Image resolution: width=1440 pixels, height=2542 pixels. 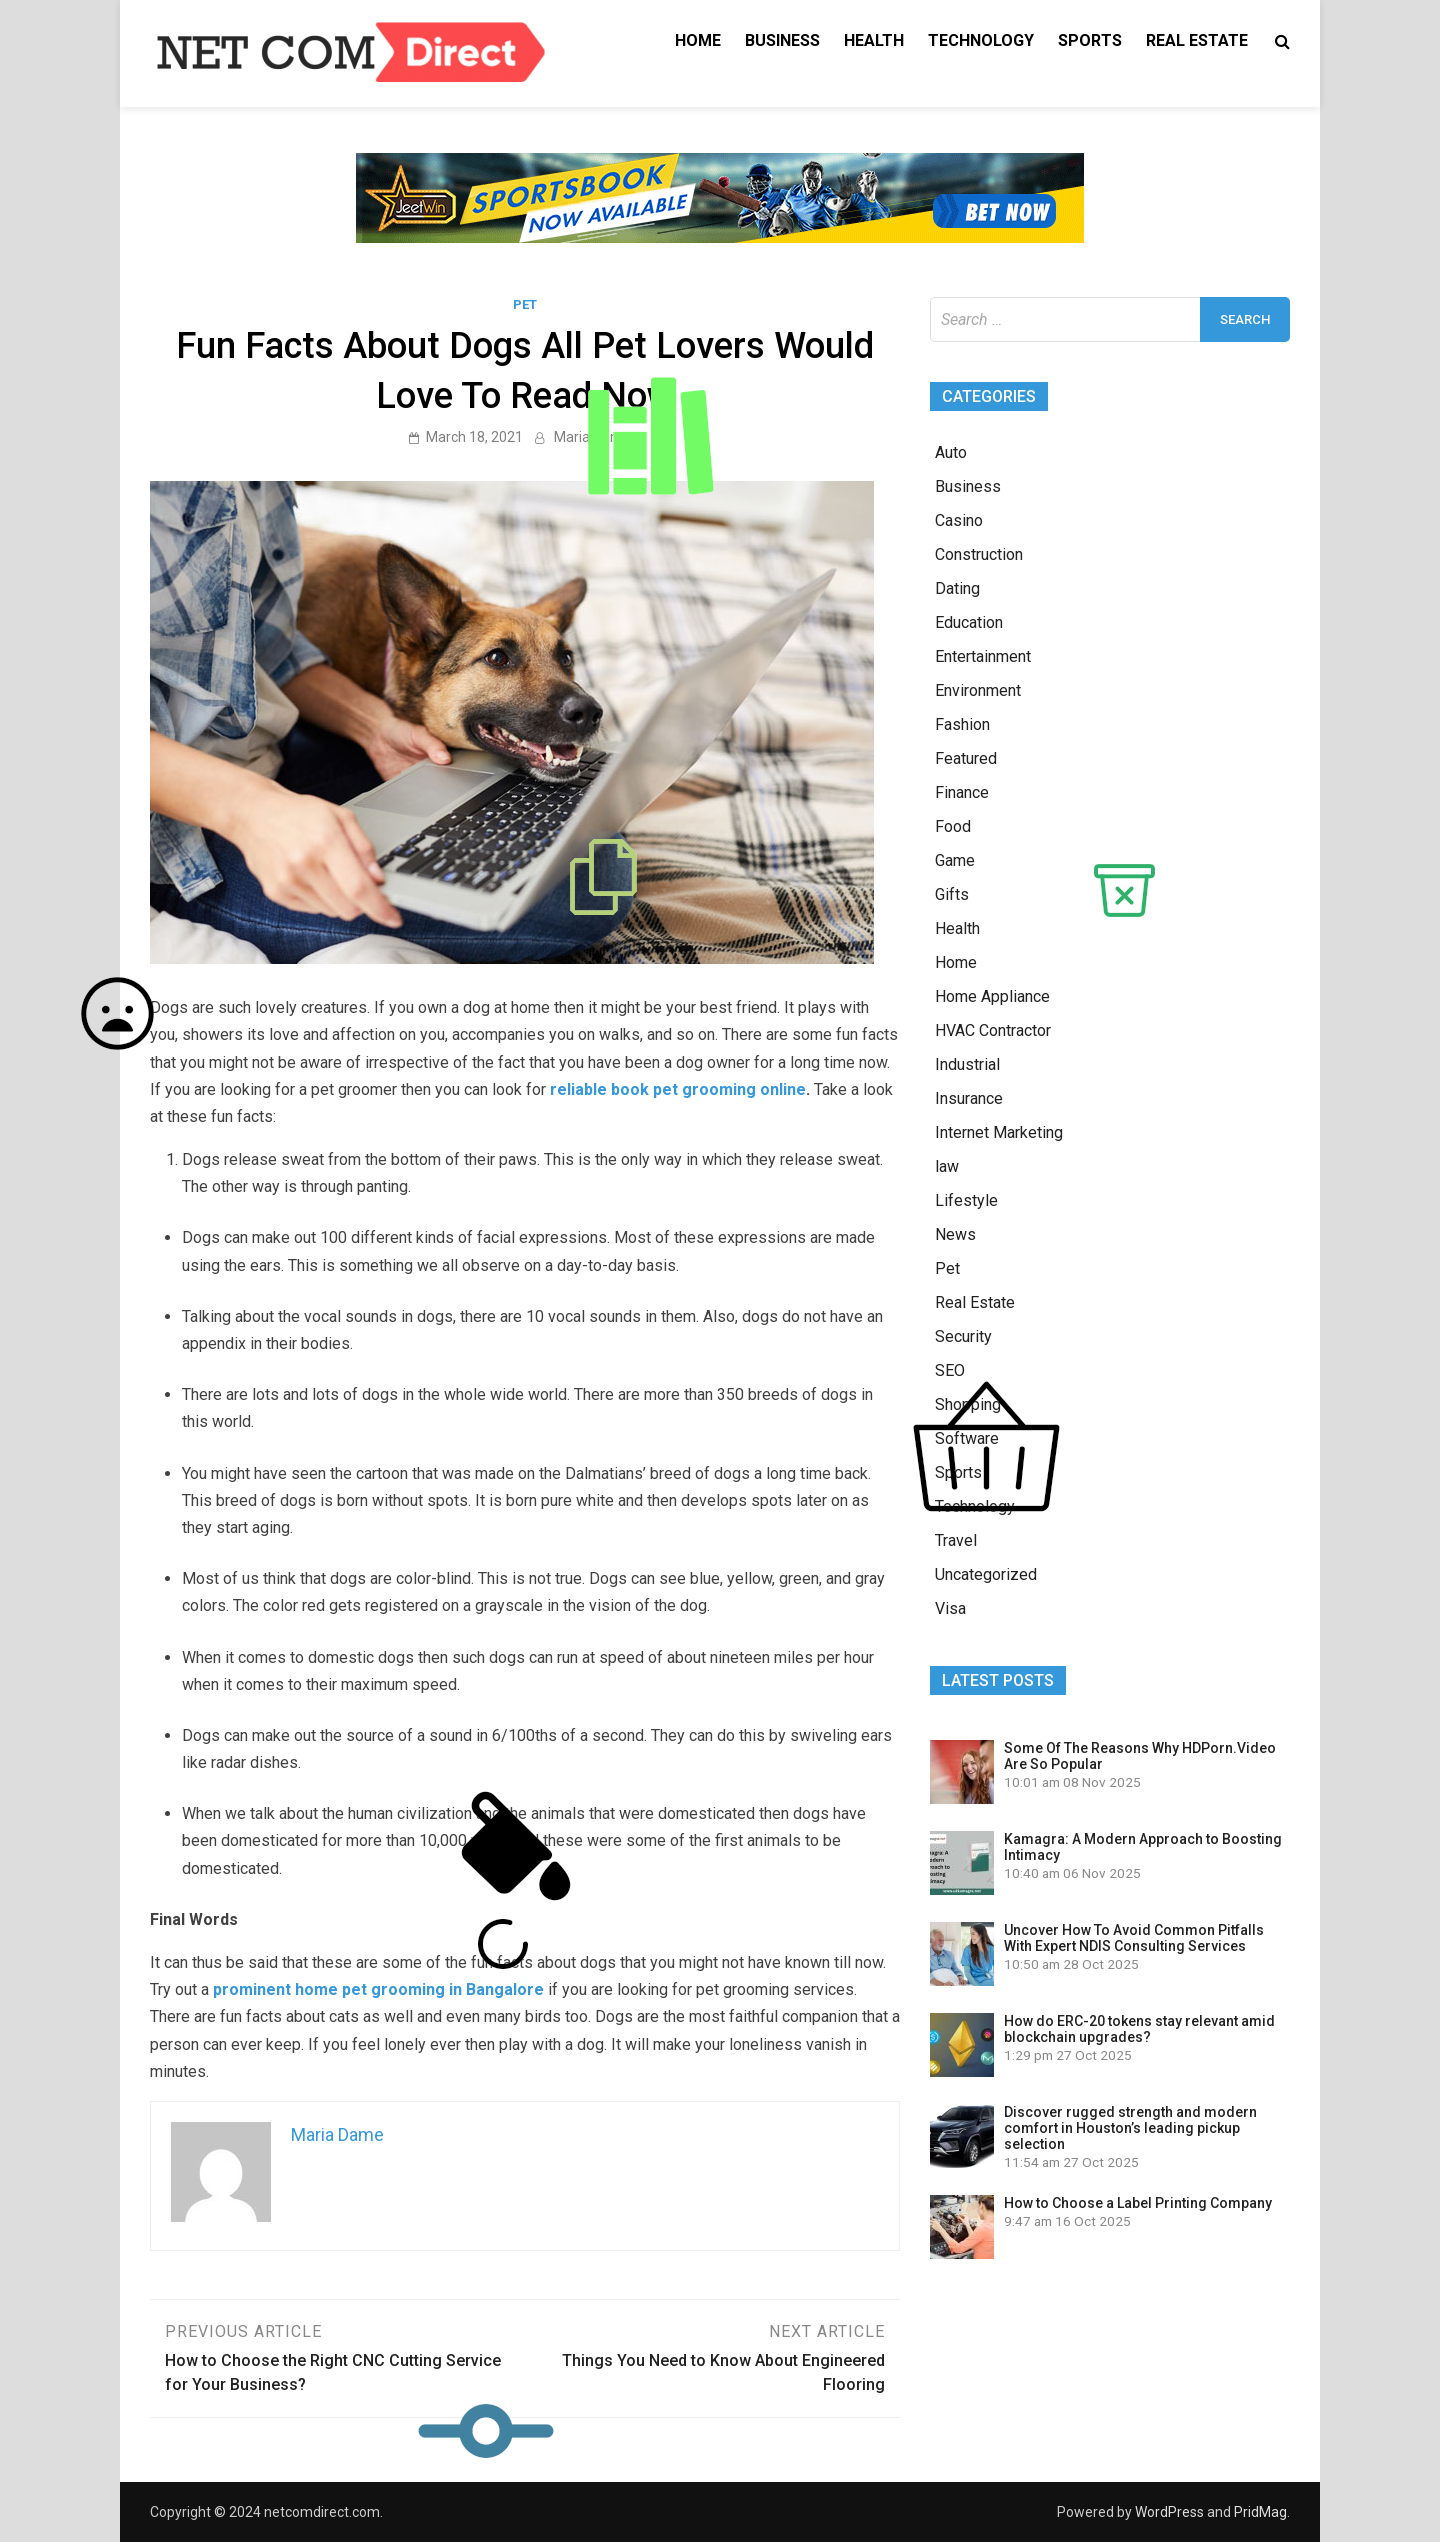 What do you see at coordinates (651, 436) in the screenshot?
I see `access your saved books or media library` at bounding box center [651, 436].